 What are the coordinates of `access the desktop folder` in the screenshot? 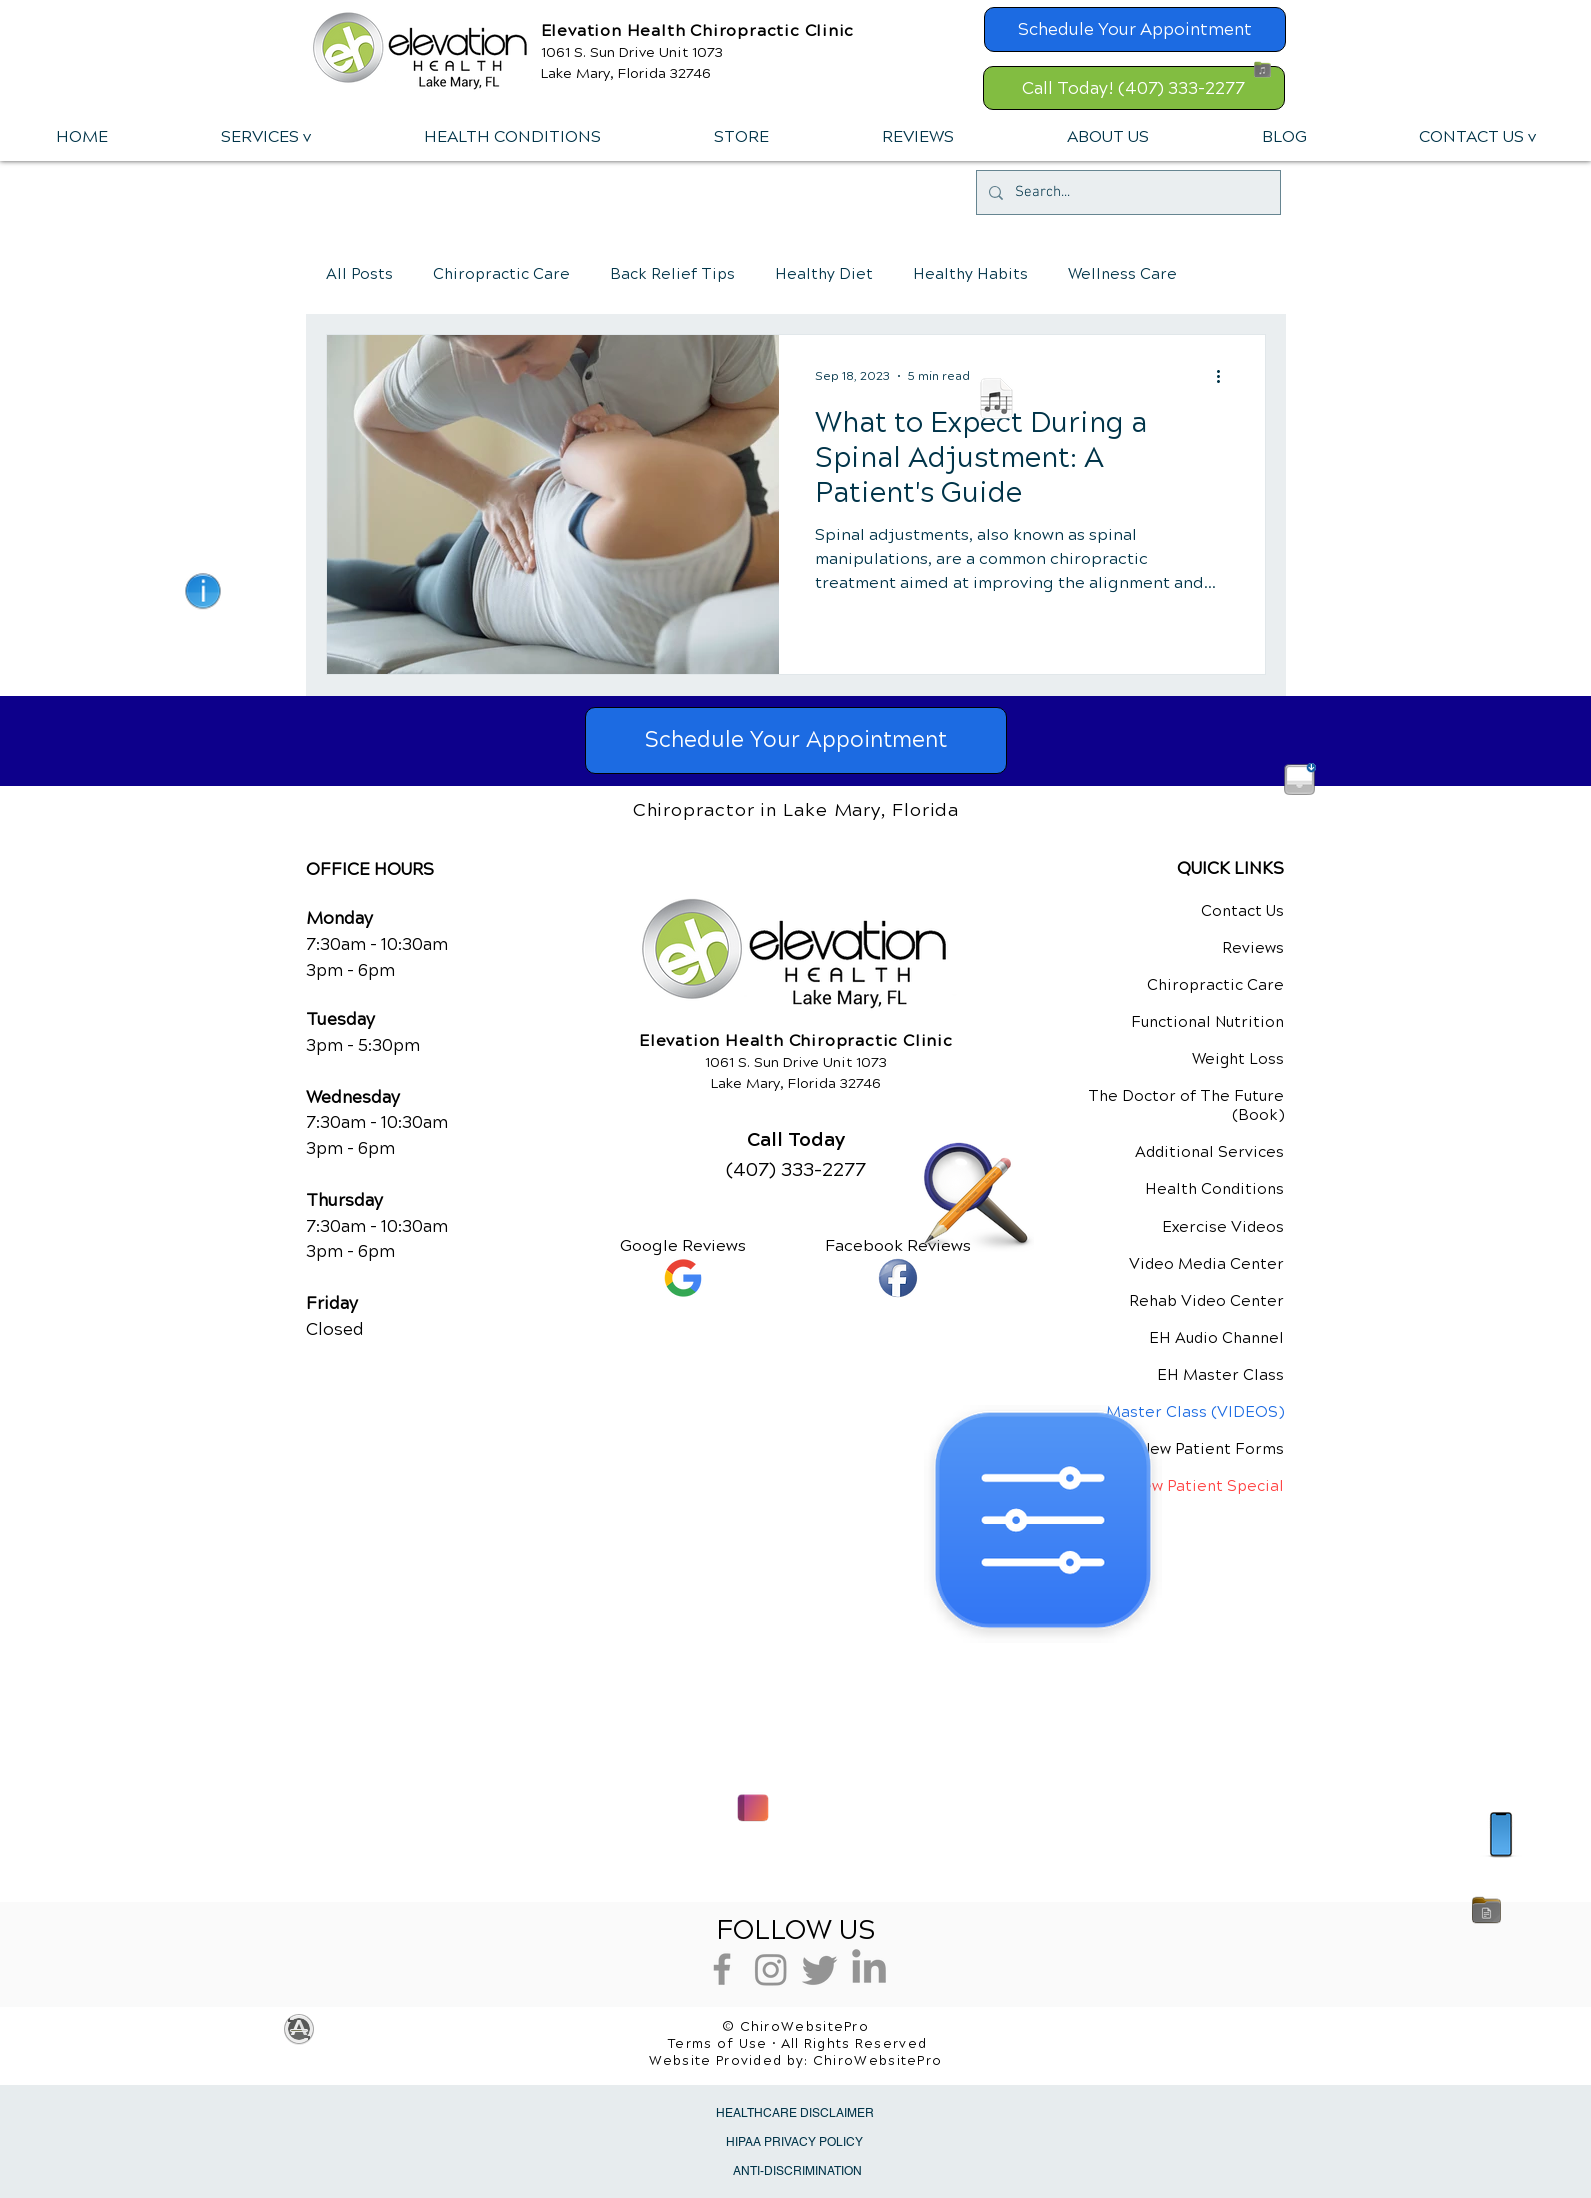 It's located at (753, 1807).